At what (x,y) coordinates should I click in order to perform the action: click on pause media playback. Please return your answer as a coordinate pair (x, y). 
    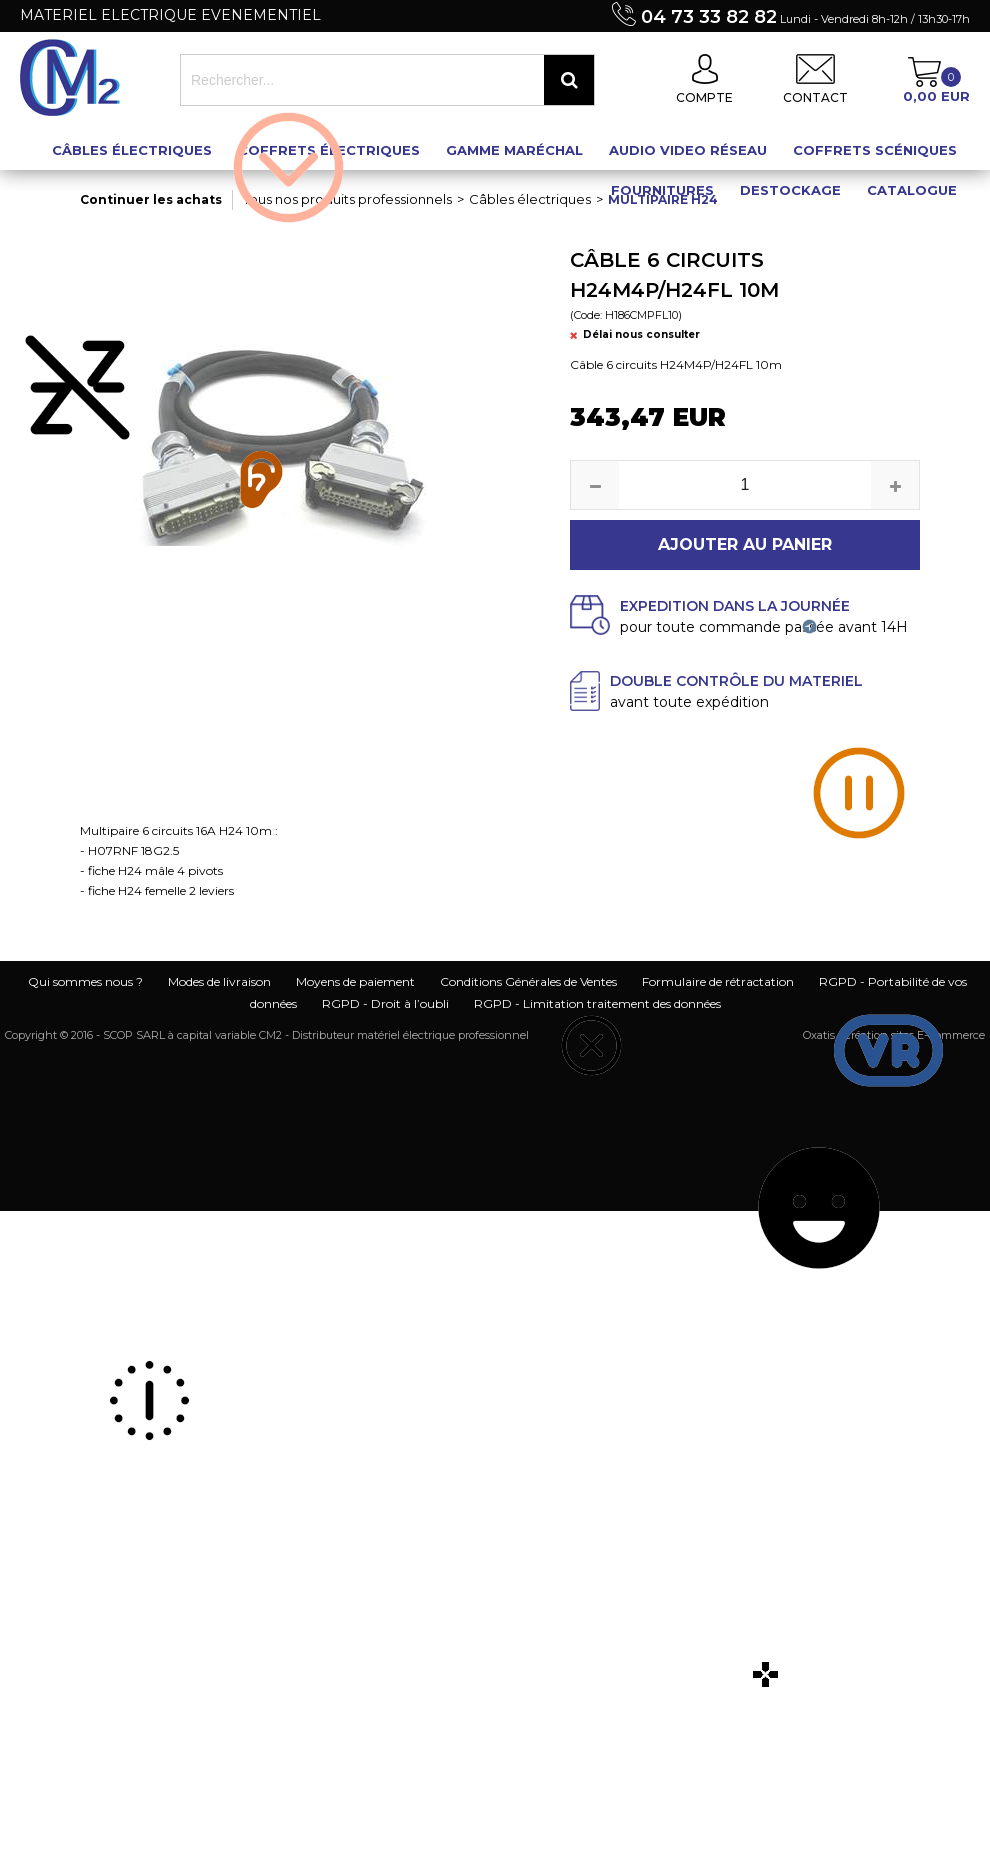
    Looking at the image, I should click on (859, 793).